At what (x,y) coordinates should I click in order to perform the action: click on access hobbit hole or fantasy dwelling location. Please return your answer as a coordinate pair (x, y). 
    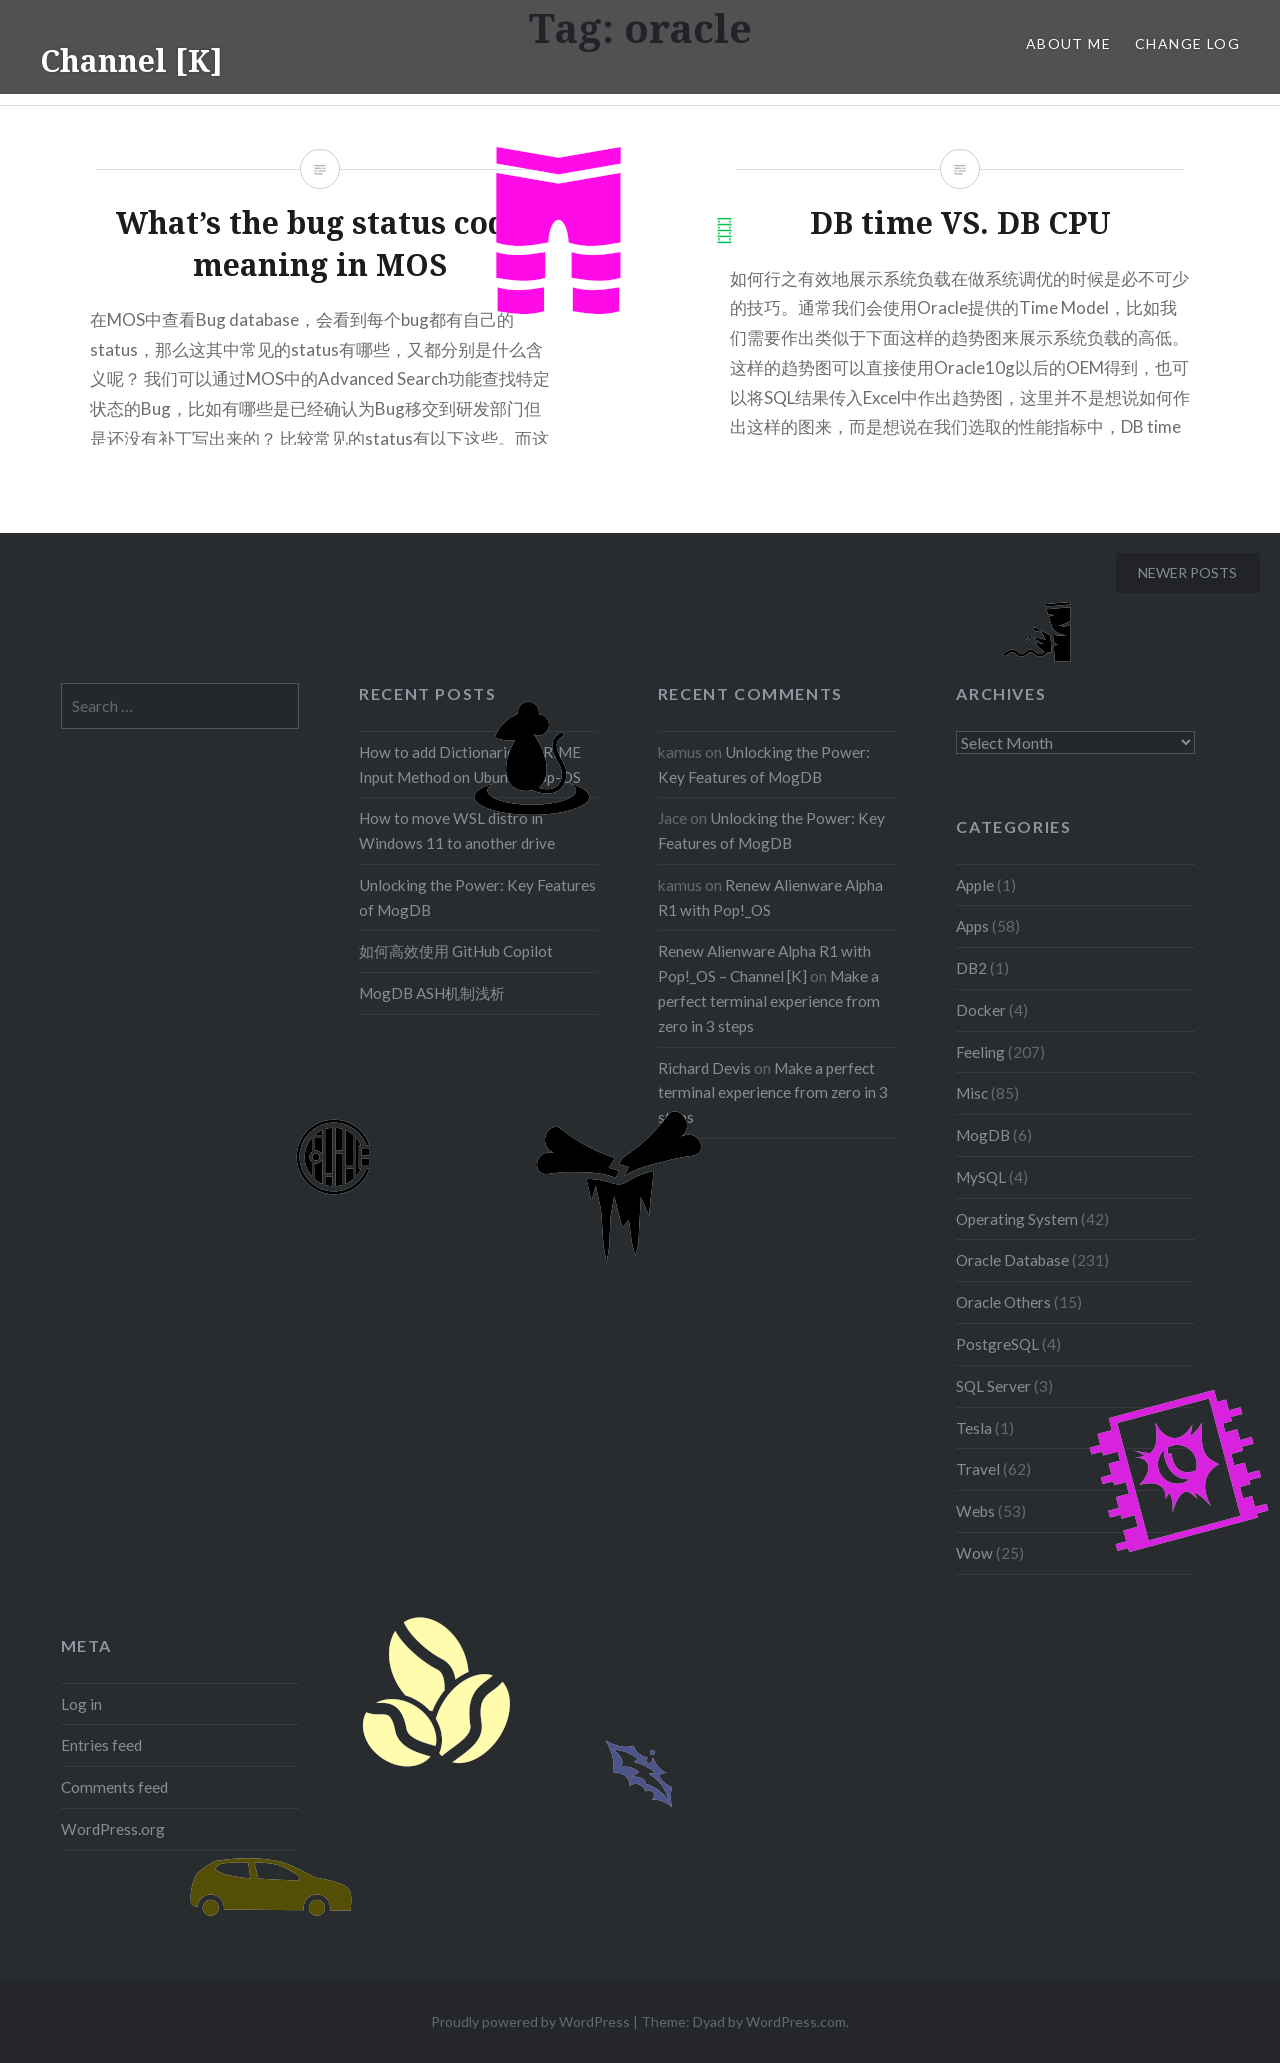
    Looking at the image, I should click on (334, 1157).